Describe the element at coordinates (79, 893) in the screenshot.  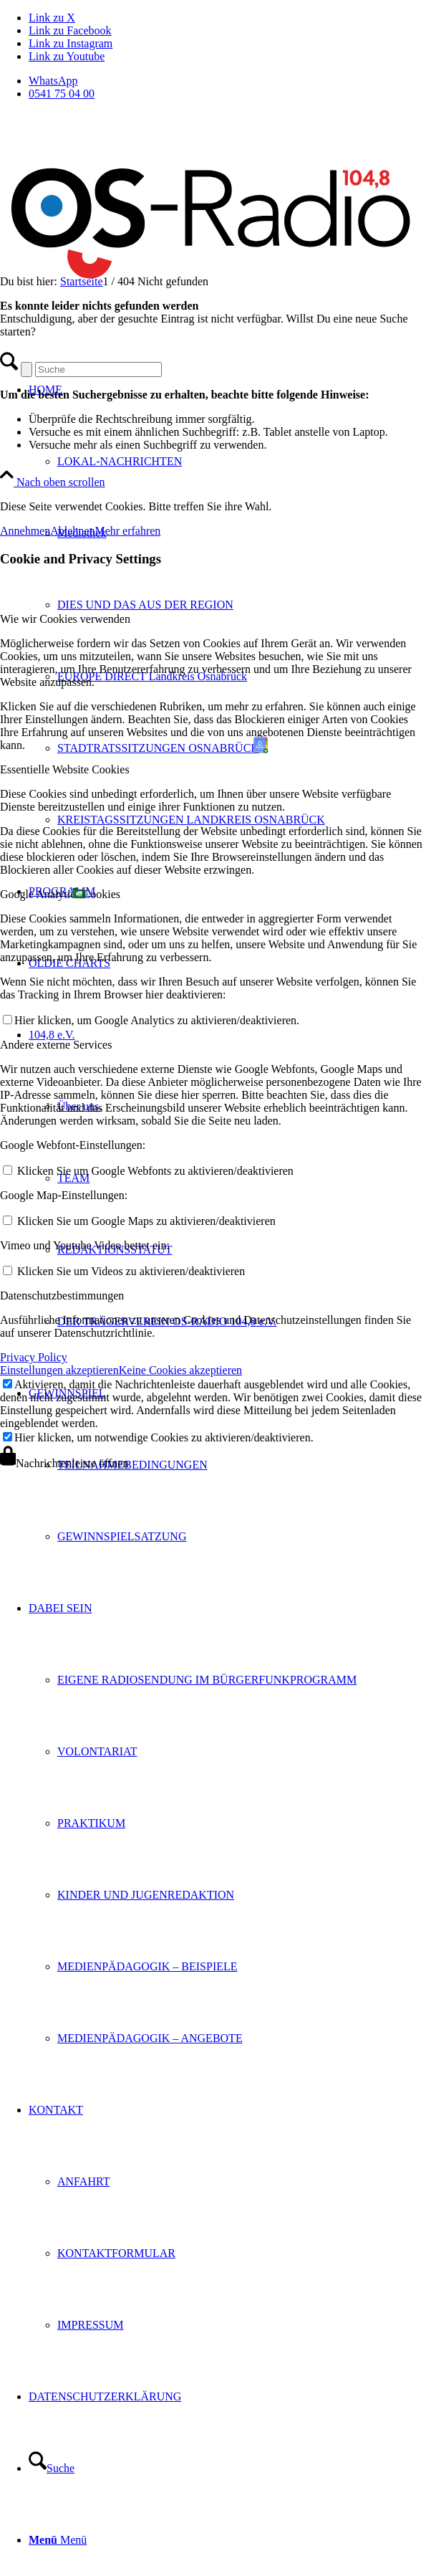
I see `open folder containing excel spreadsheets` at that location.